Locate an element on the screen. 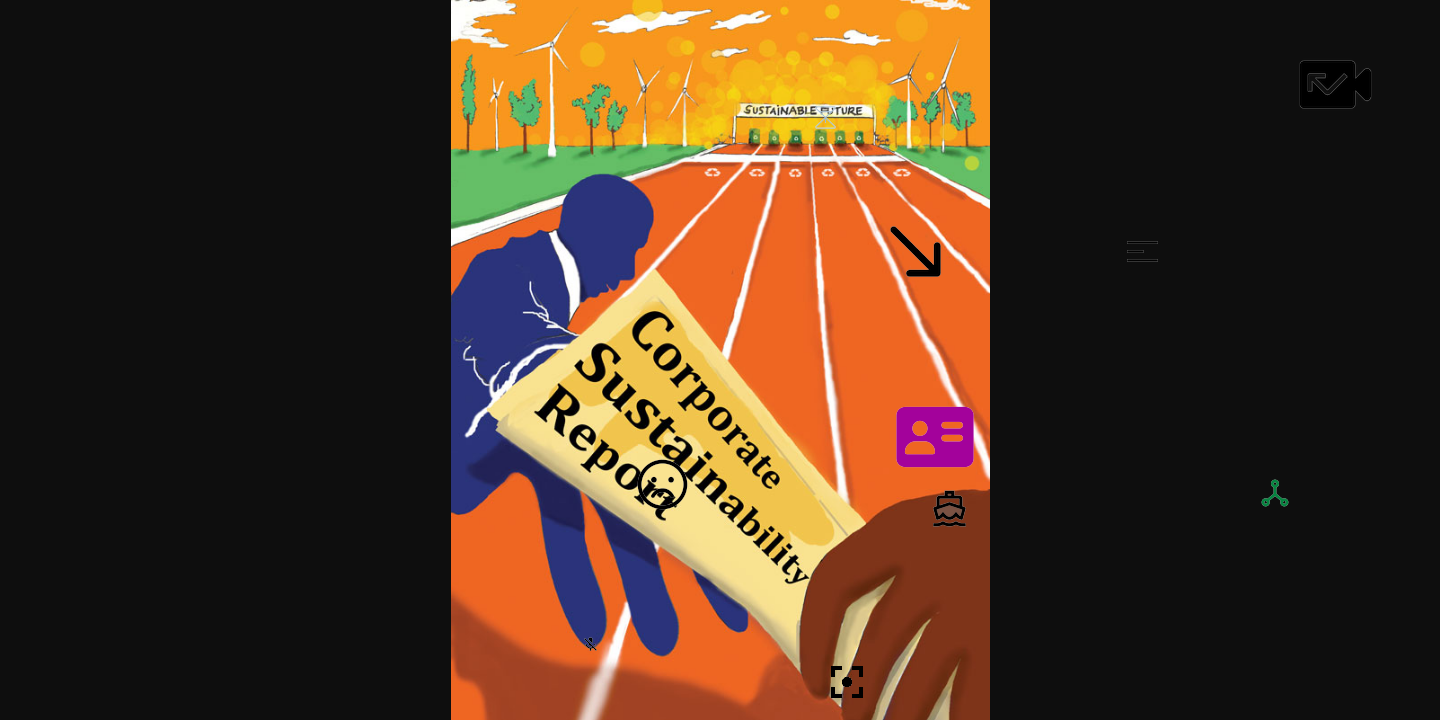  mute your microphone is located at coordinates (590, 644).